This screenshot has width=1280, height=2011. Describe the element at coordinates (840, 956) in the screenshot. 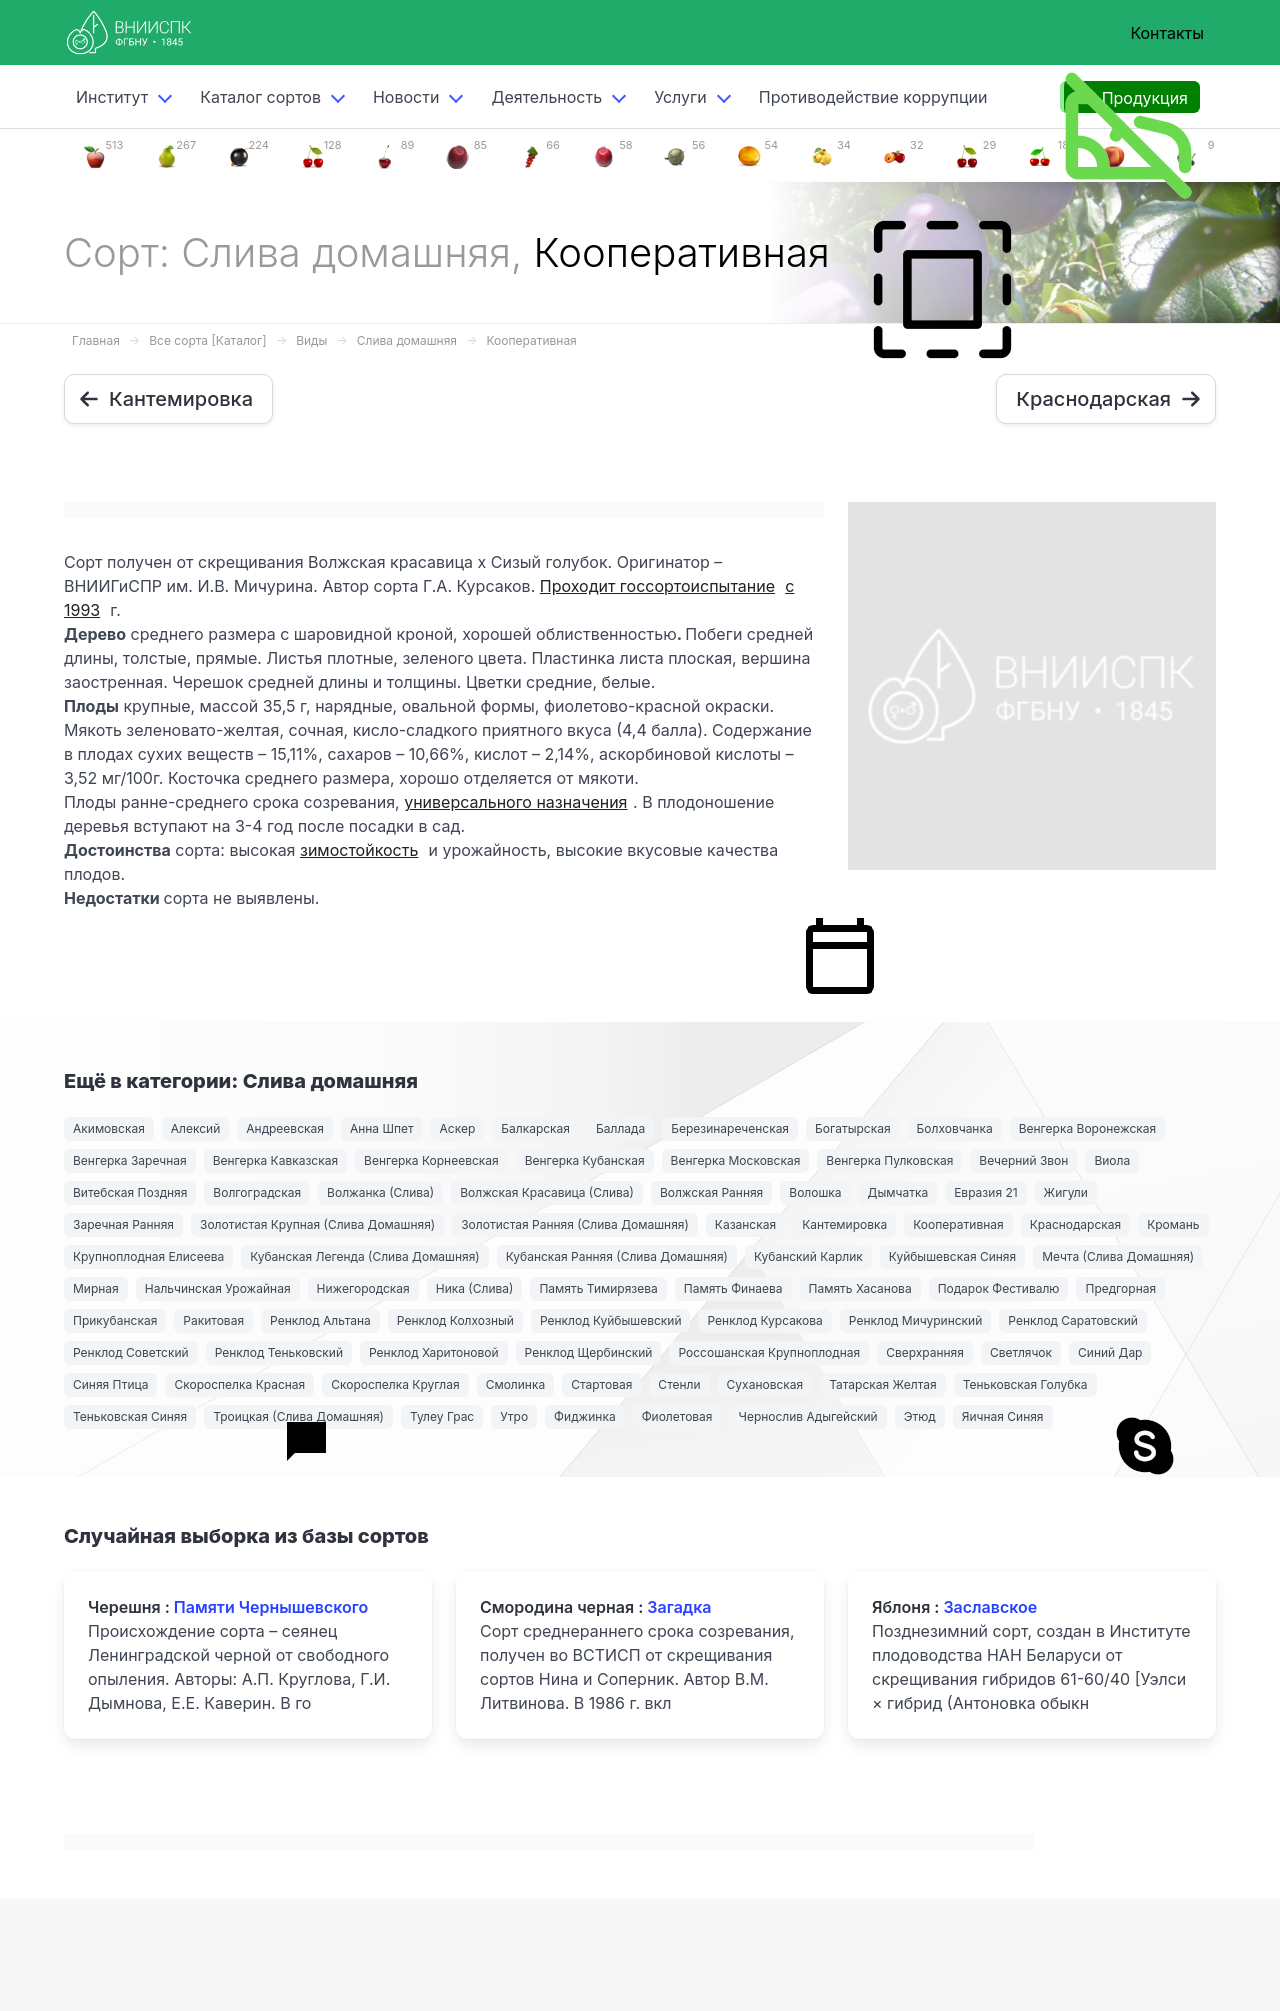

I see `view today's date or calendar` at that location.